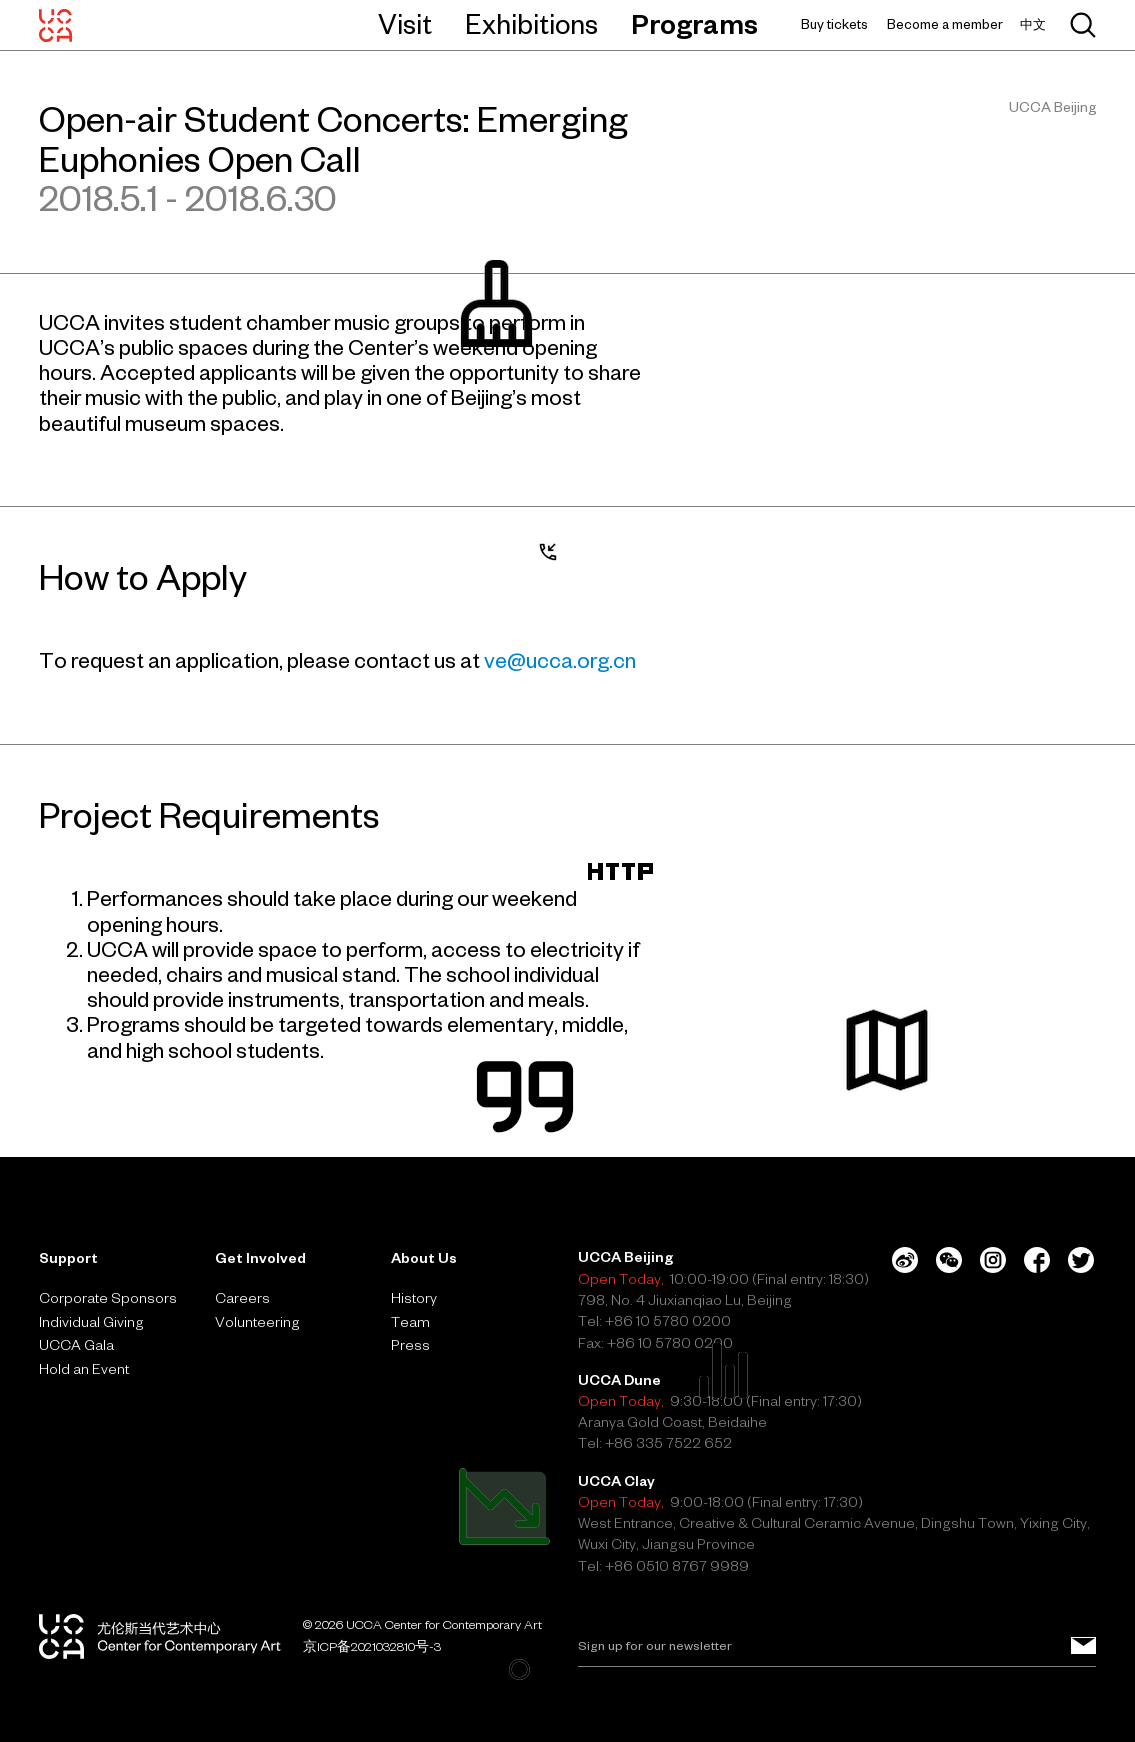 The height and width of the screenshot is (1742, 1135). I want to click on view testimonials or customer quotes, so click(525, 1095).